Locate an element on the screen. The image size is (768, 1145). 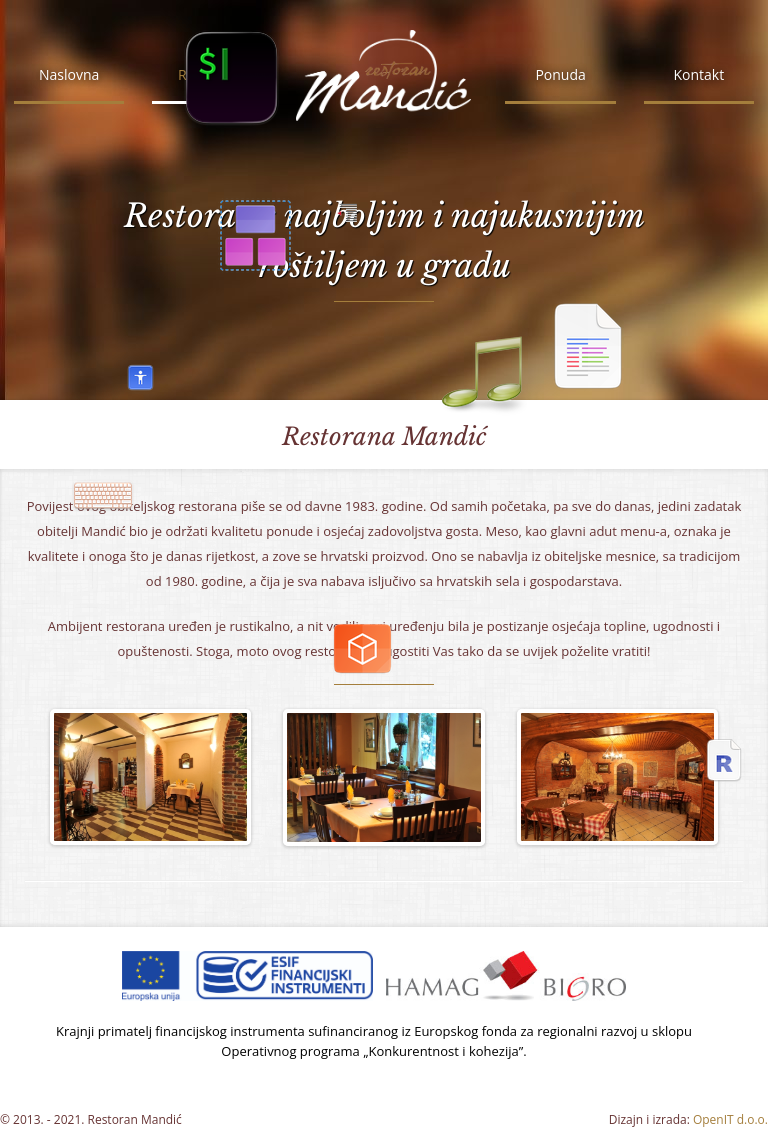
a script or code file is located at coordinates (588, 346).